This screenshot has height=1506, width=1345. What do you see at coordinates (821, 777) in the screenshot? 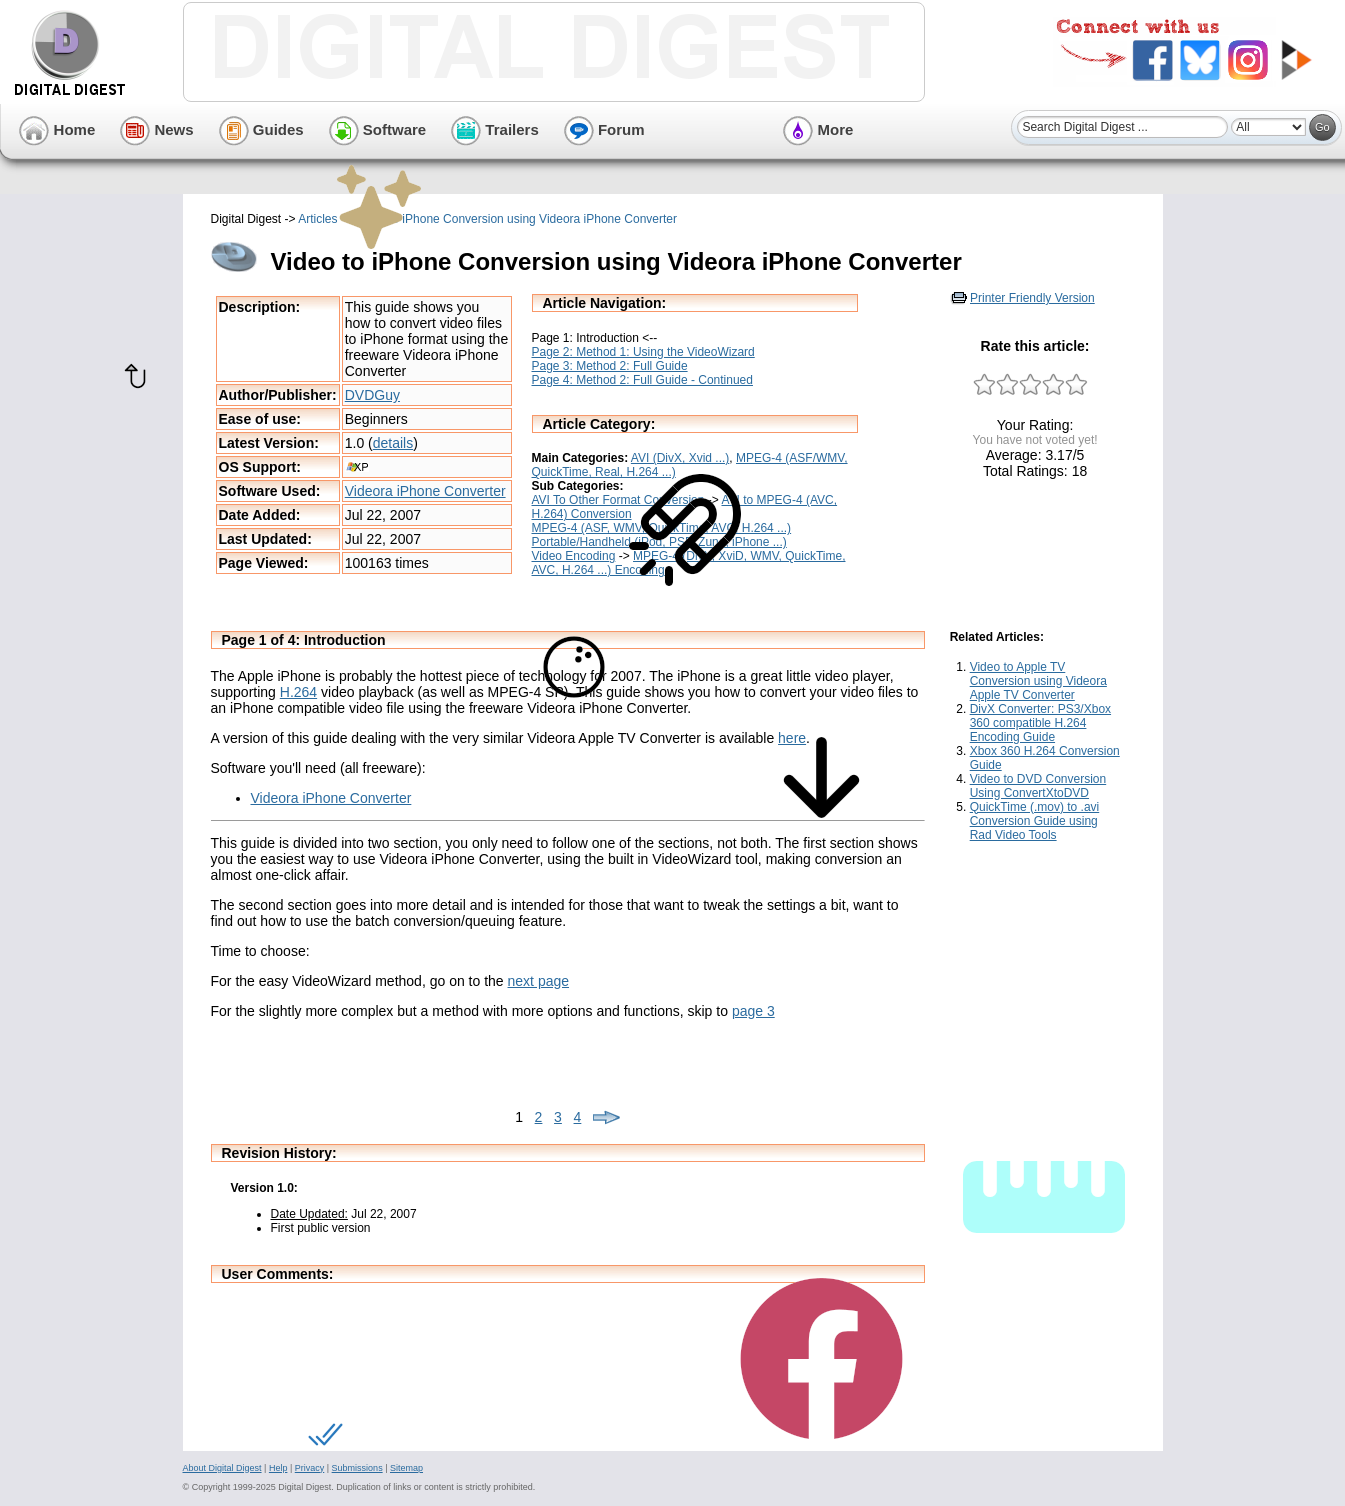
I see `scroll down or view more content` at bounding box center [821, 777].